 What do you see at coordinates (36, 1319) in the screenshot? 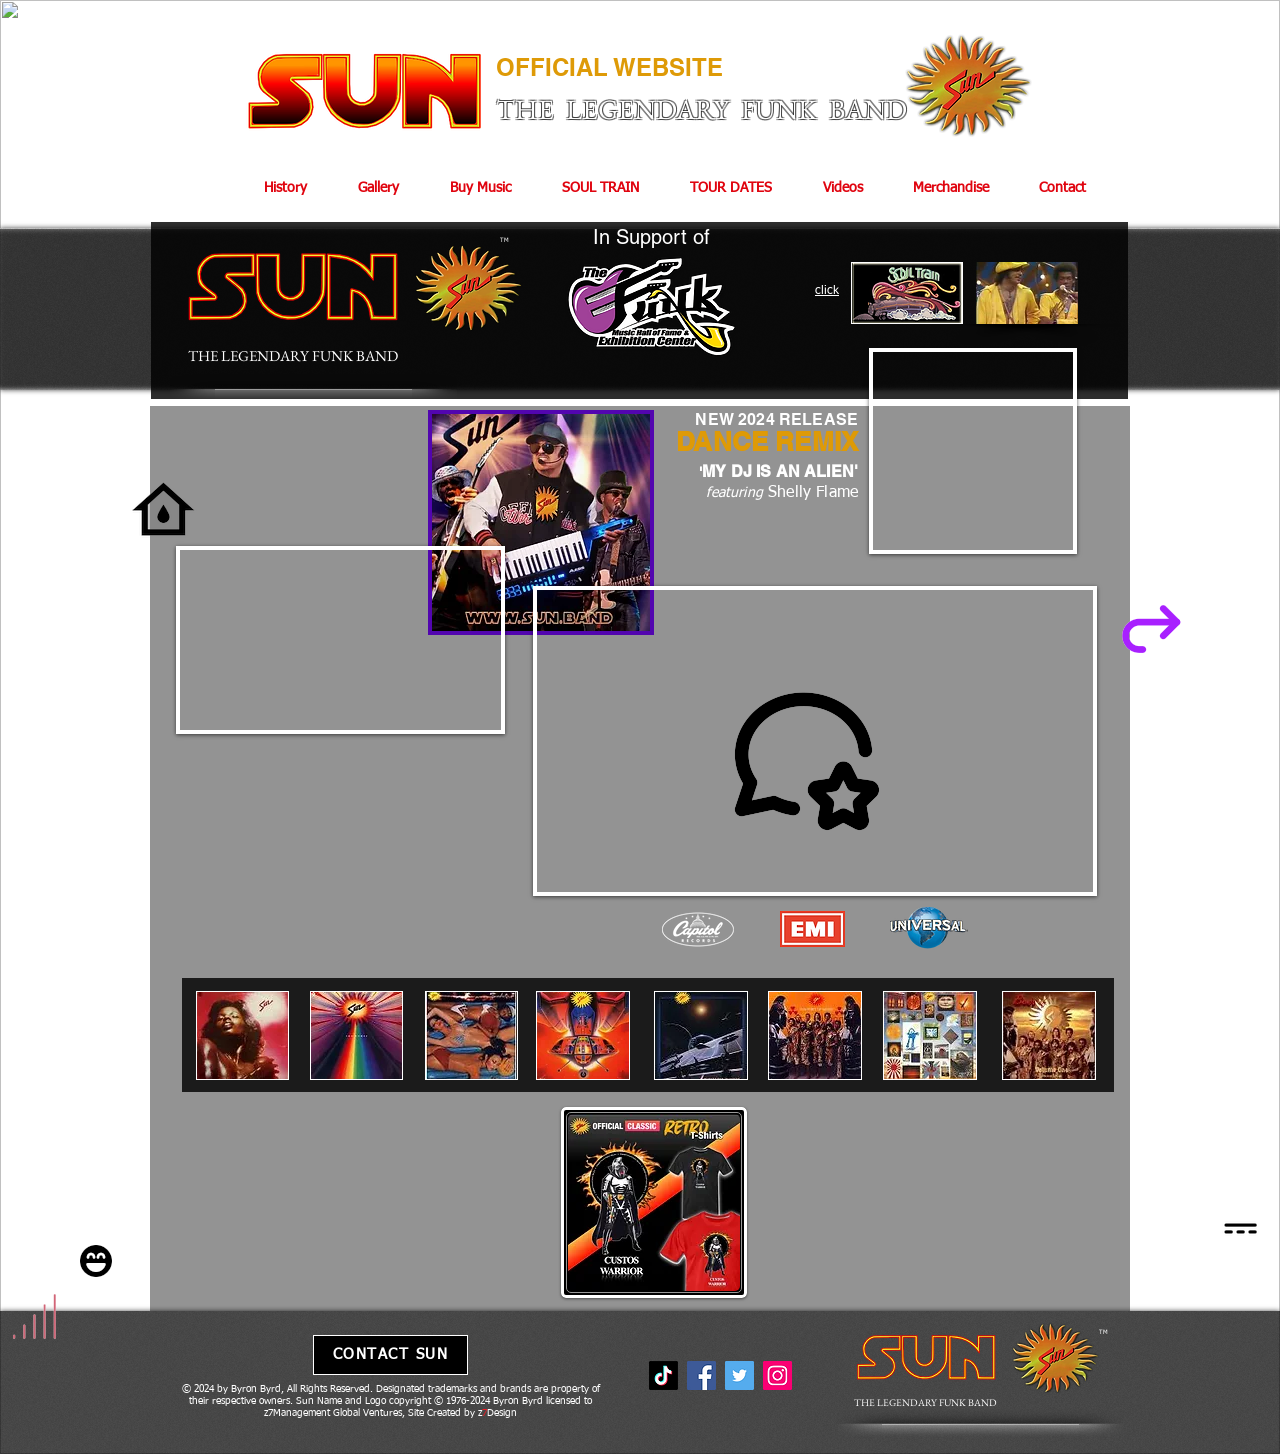
I see `indicates full cellular signal strength` at bounding box center [36, 1319].